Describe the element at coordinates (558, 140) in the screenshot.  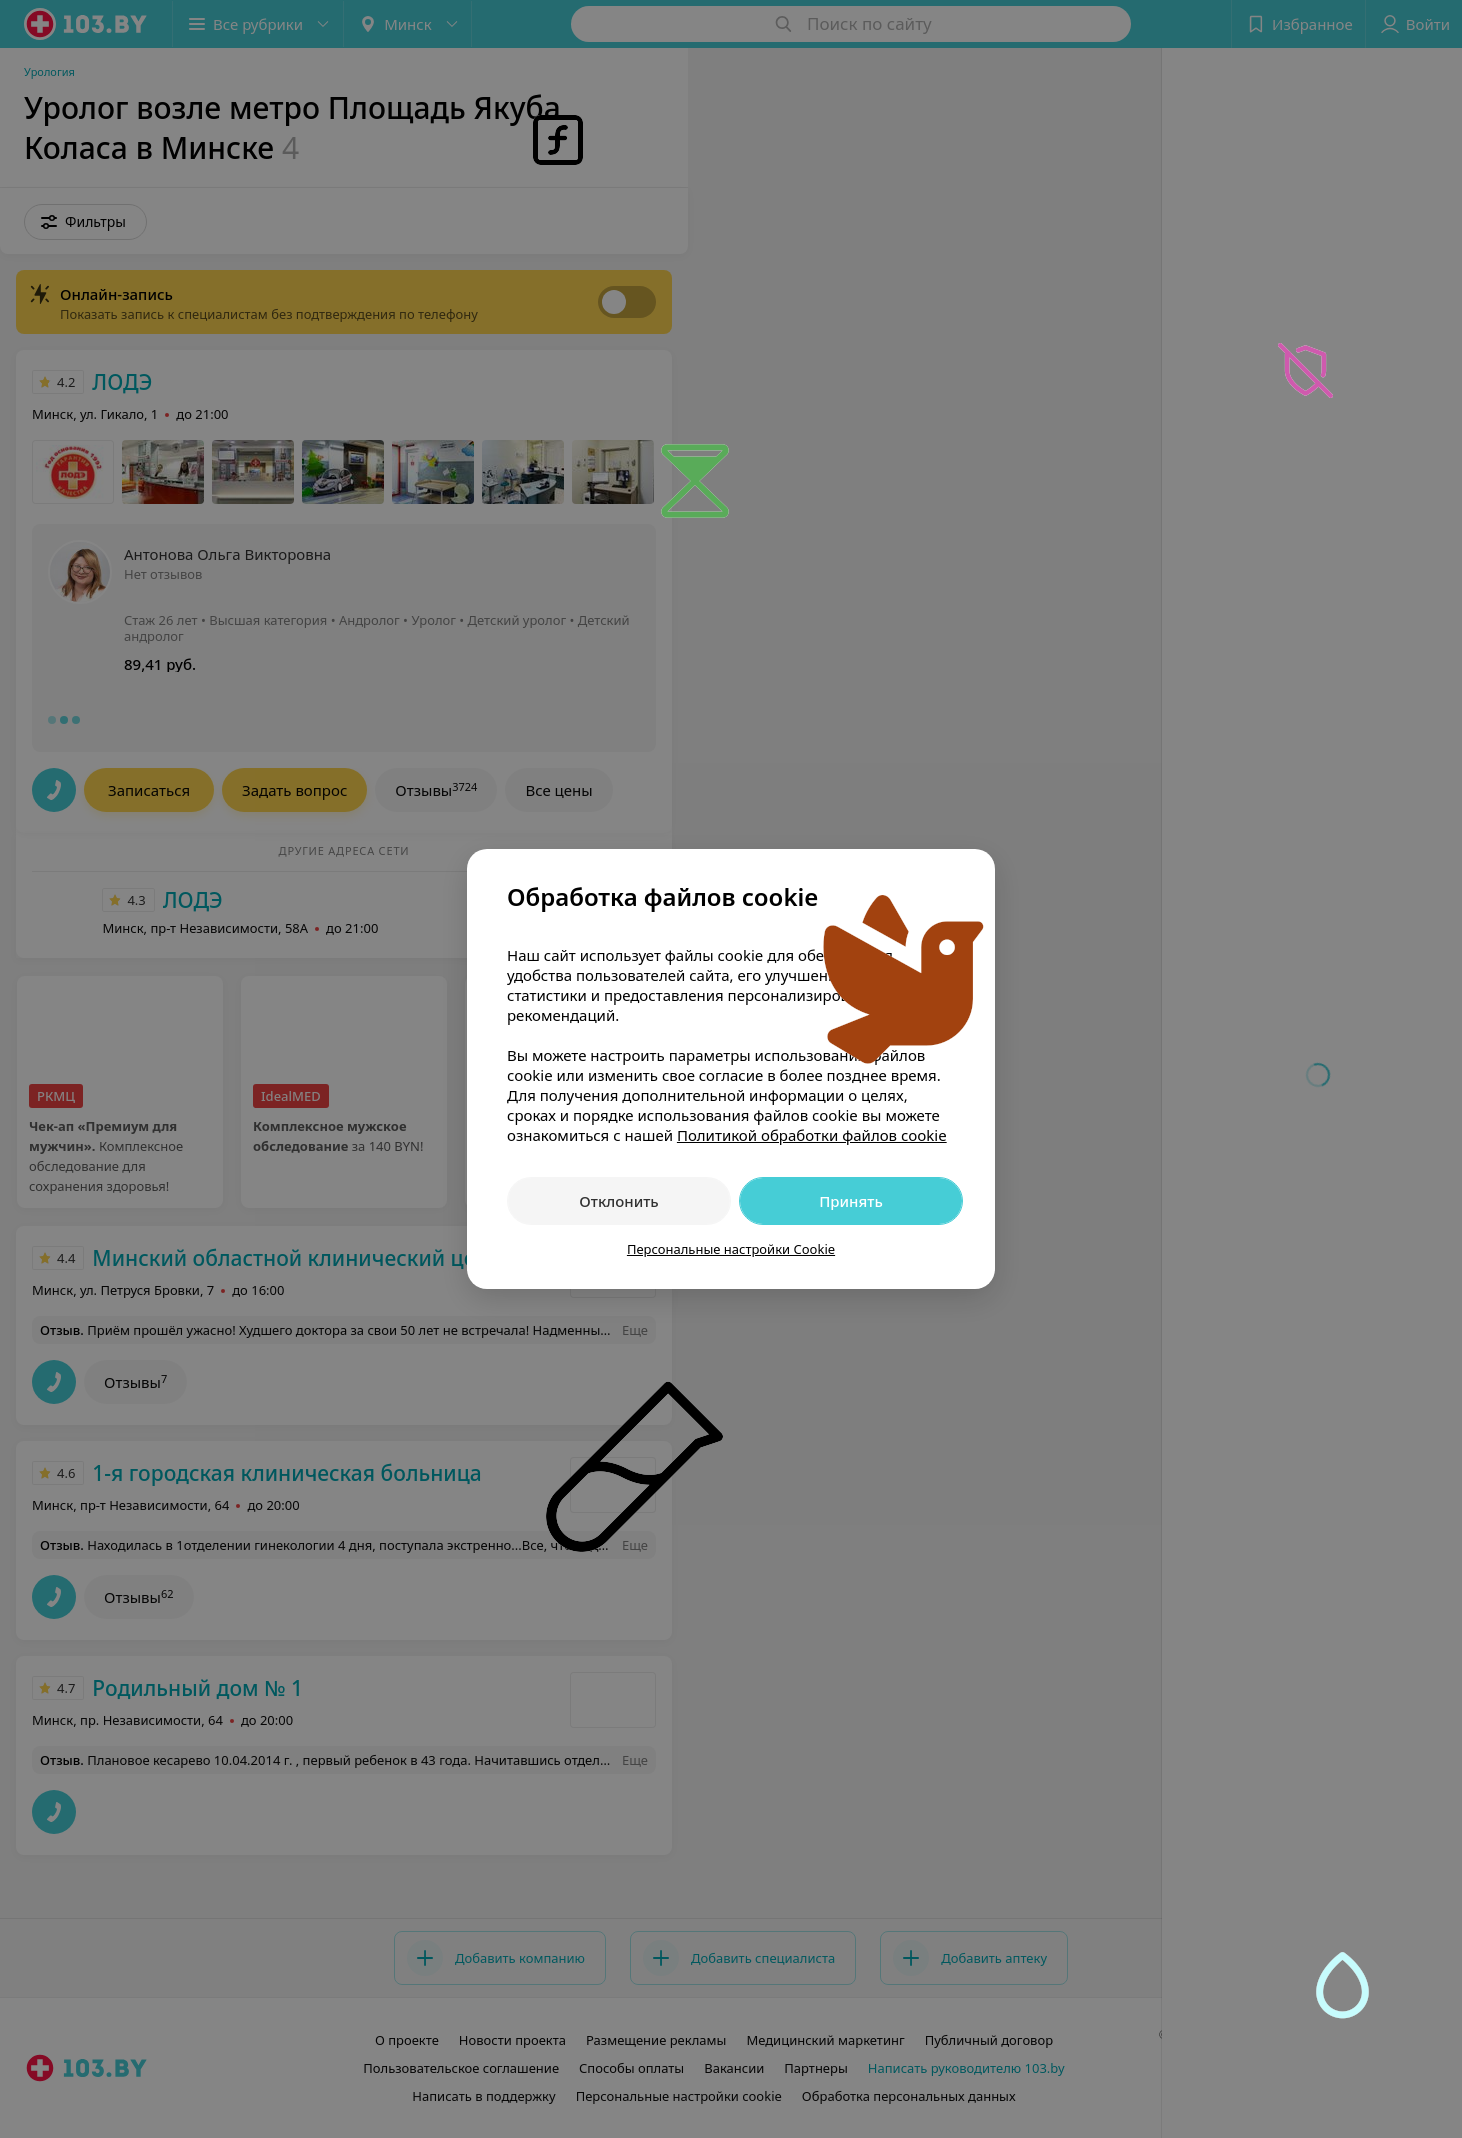
I see `access mathematical functions or formulas` at that location.